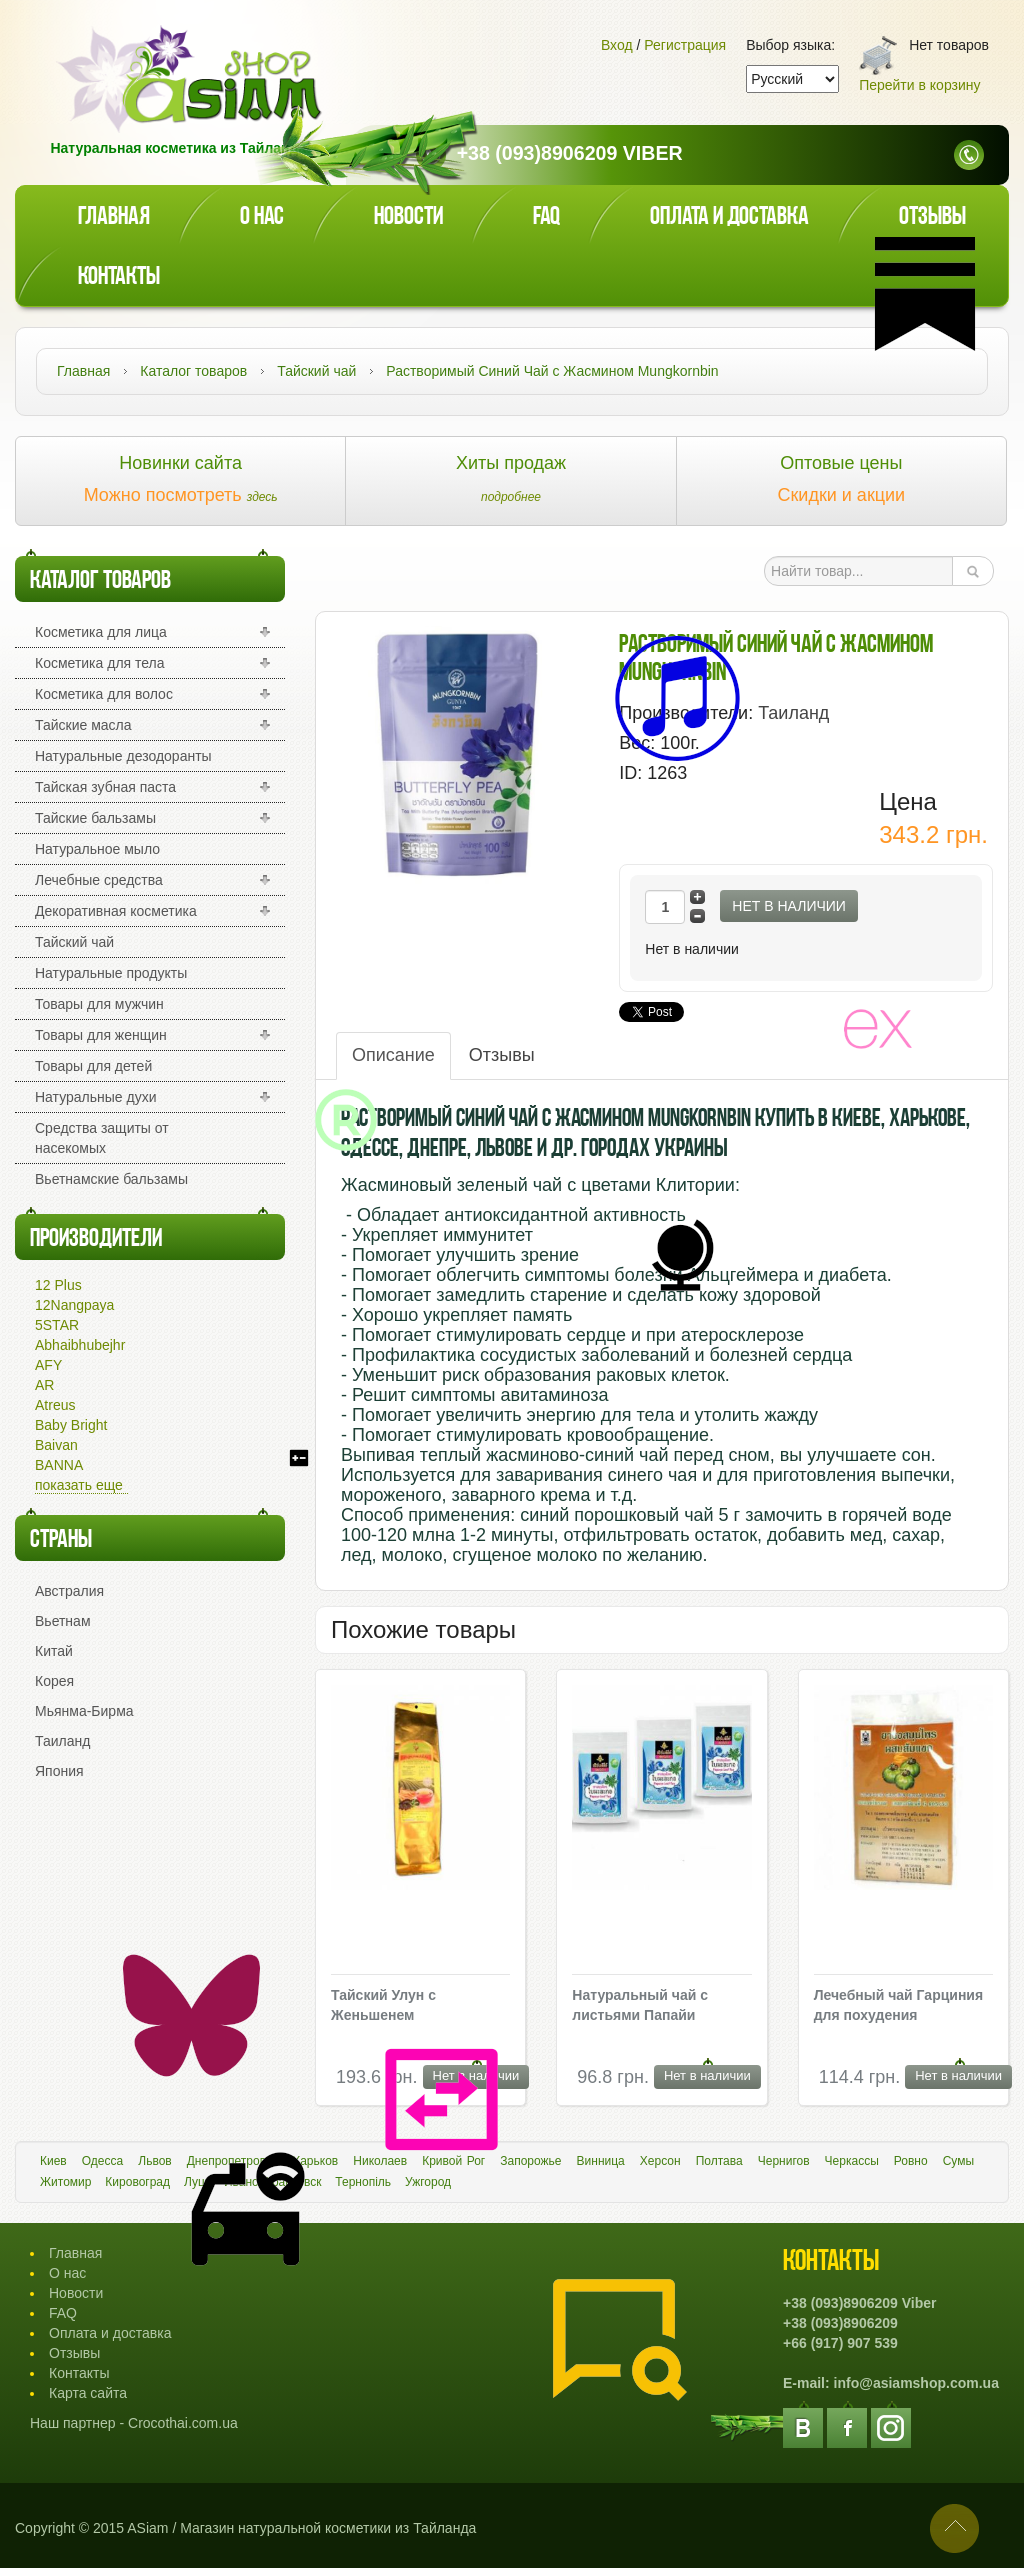 The width and height of the screenshot is (1024, 2568). I want to click on open the Bluesky app, so click(191, 2015).